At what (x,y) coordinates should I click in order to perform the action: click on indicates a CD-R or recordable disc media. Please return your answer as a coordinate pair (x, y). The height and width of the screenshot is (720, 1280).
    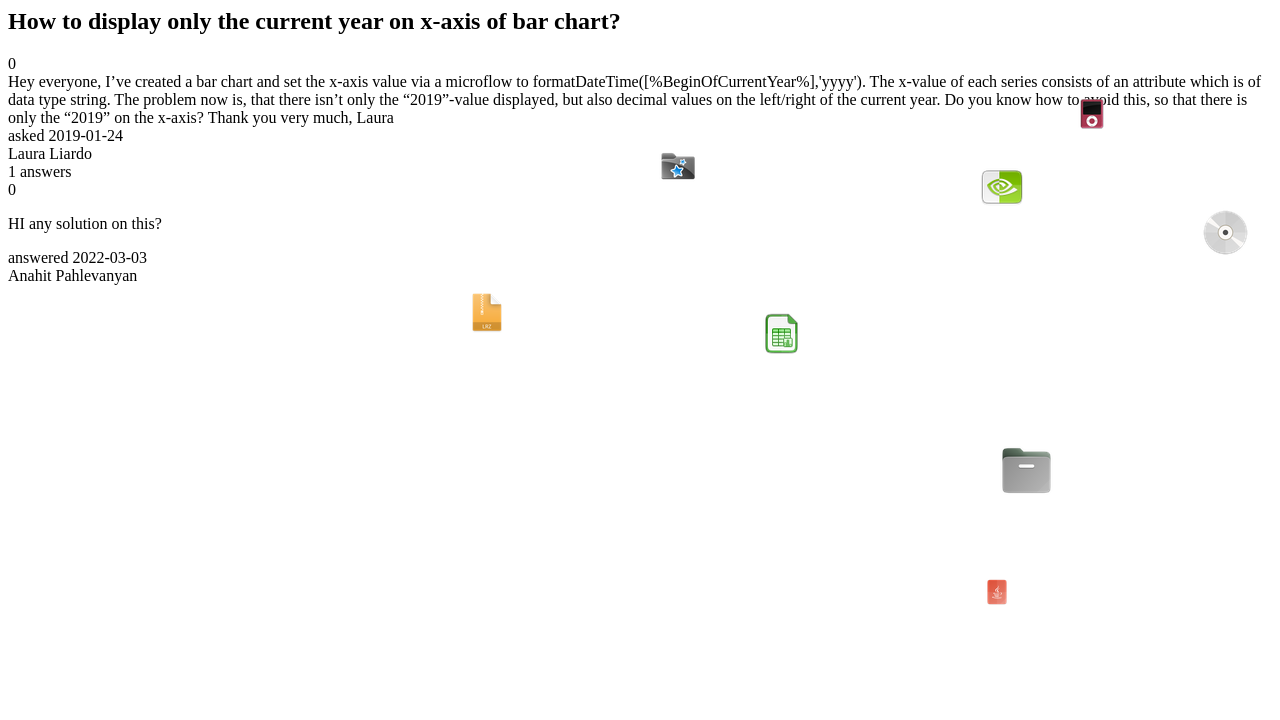
    Looking at the image, I should click on (1225, 232).